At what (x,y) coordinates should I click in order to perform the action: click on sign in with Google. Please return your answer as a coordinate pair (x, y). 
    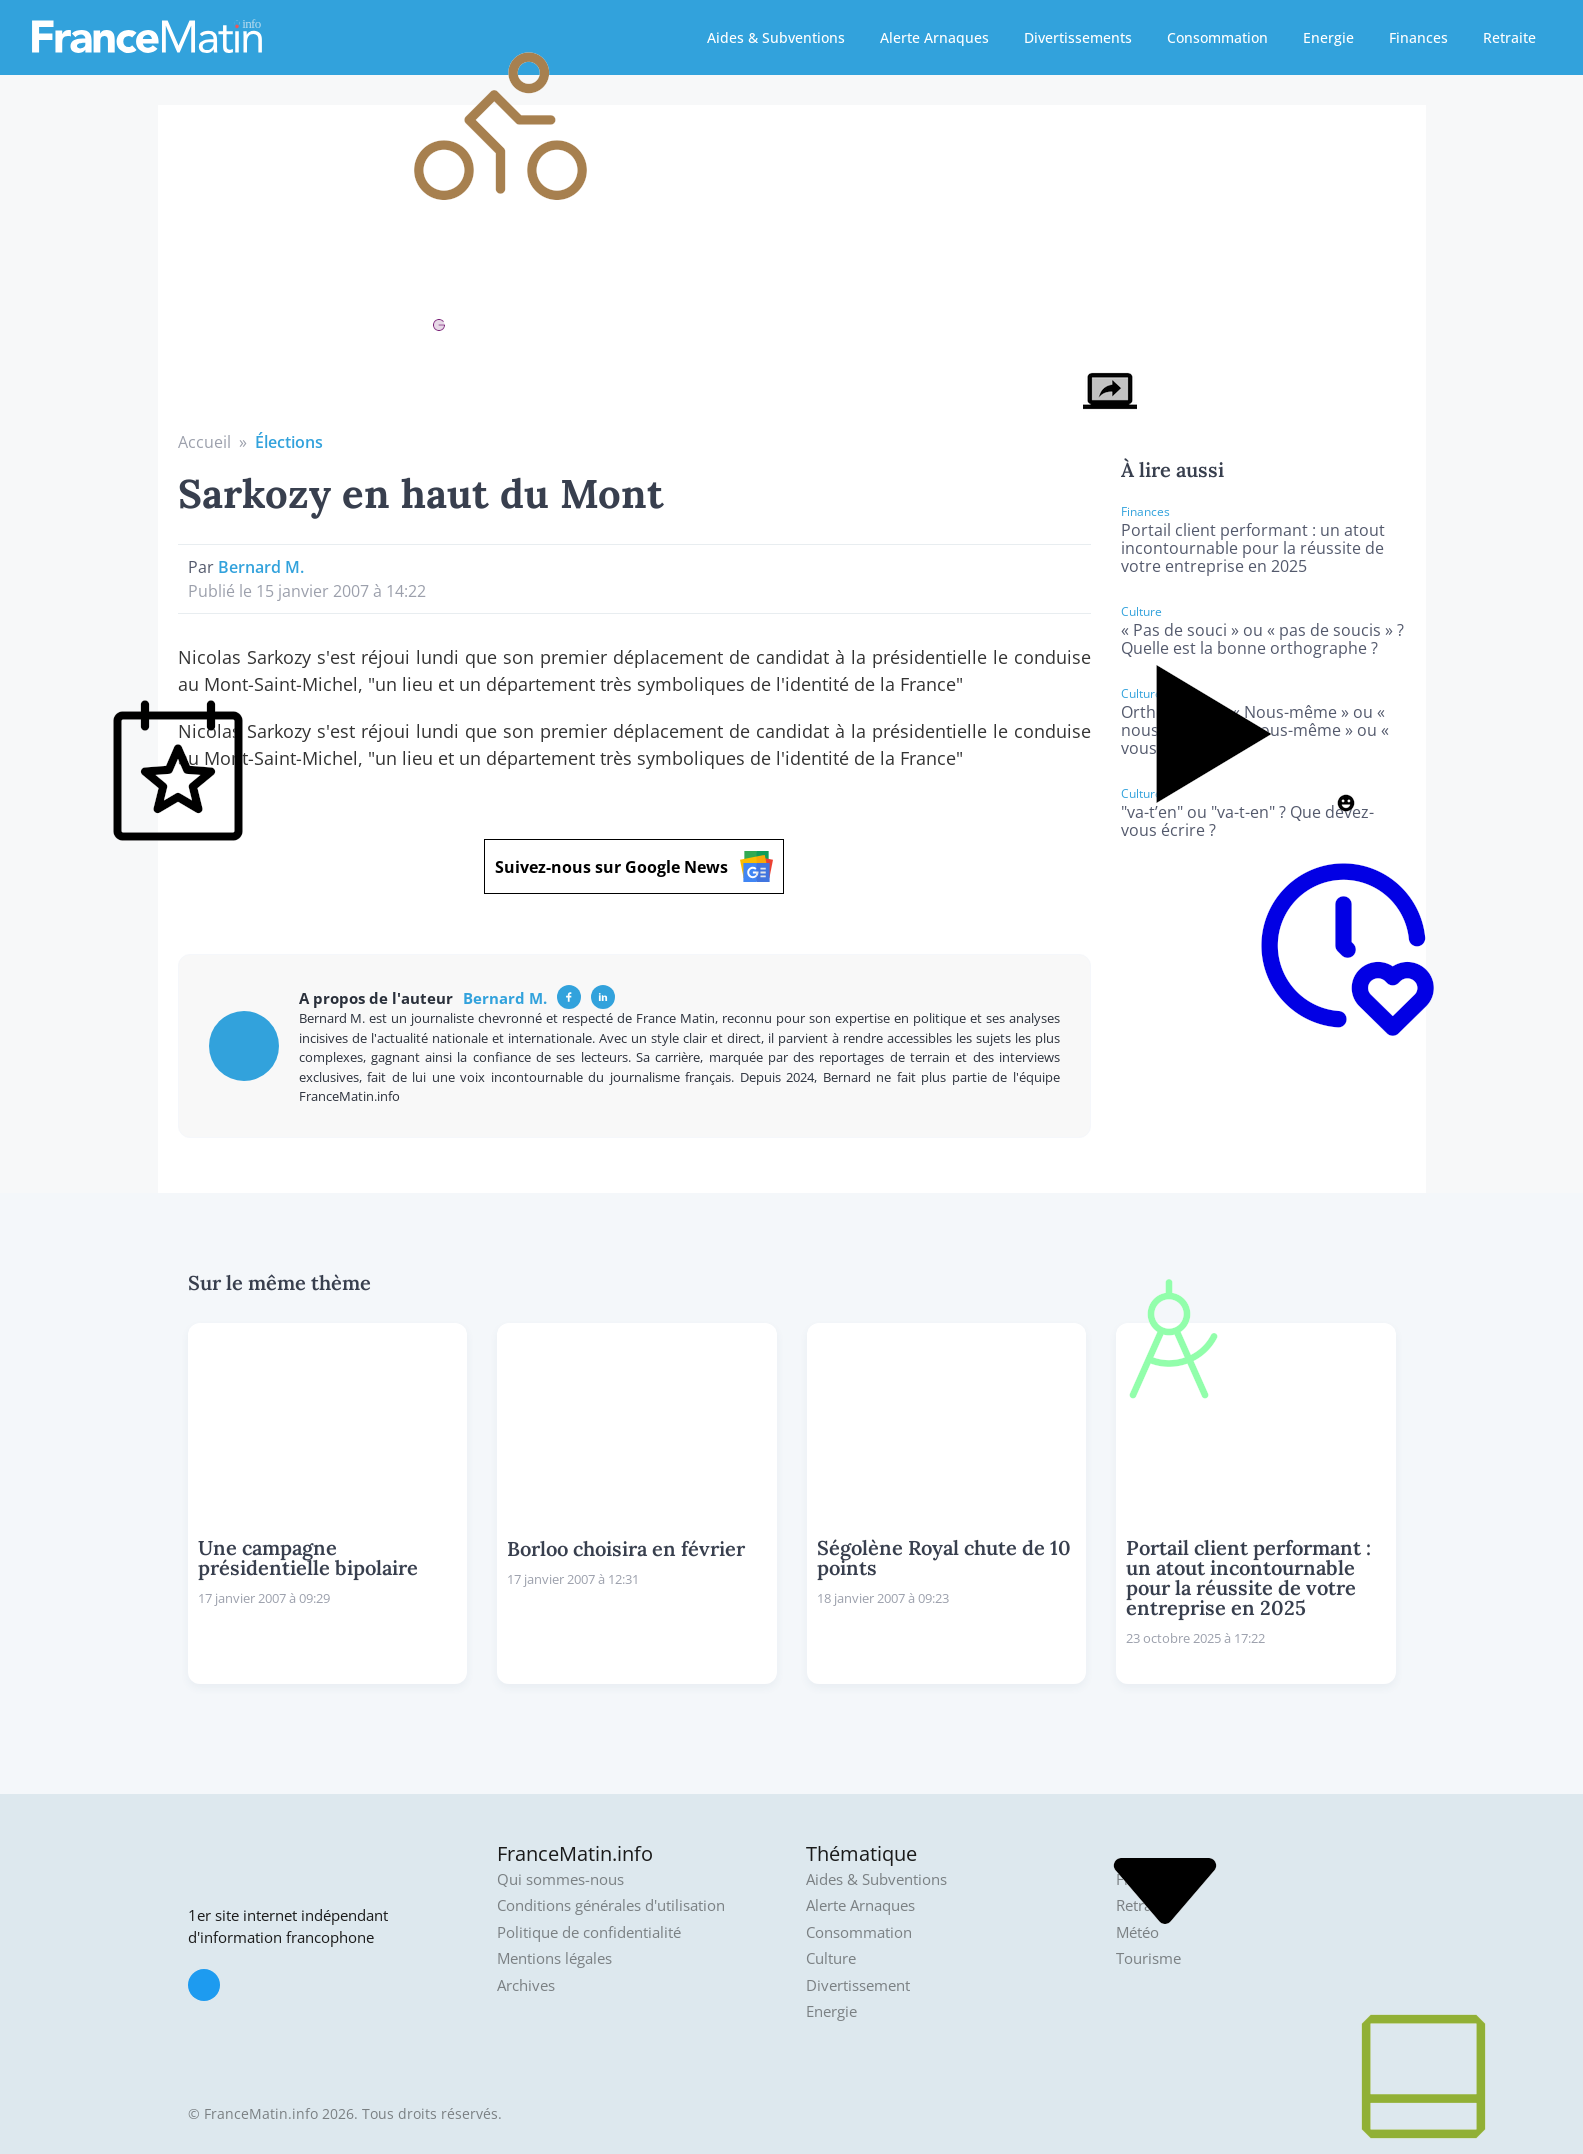
    Looking at the image, I should click on (439, 325).